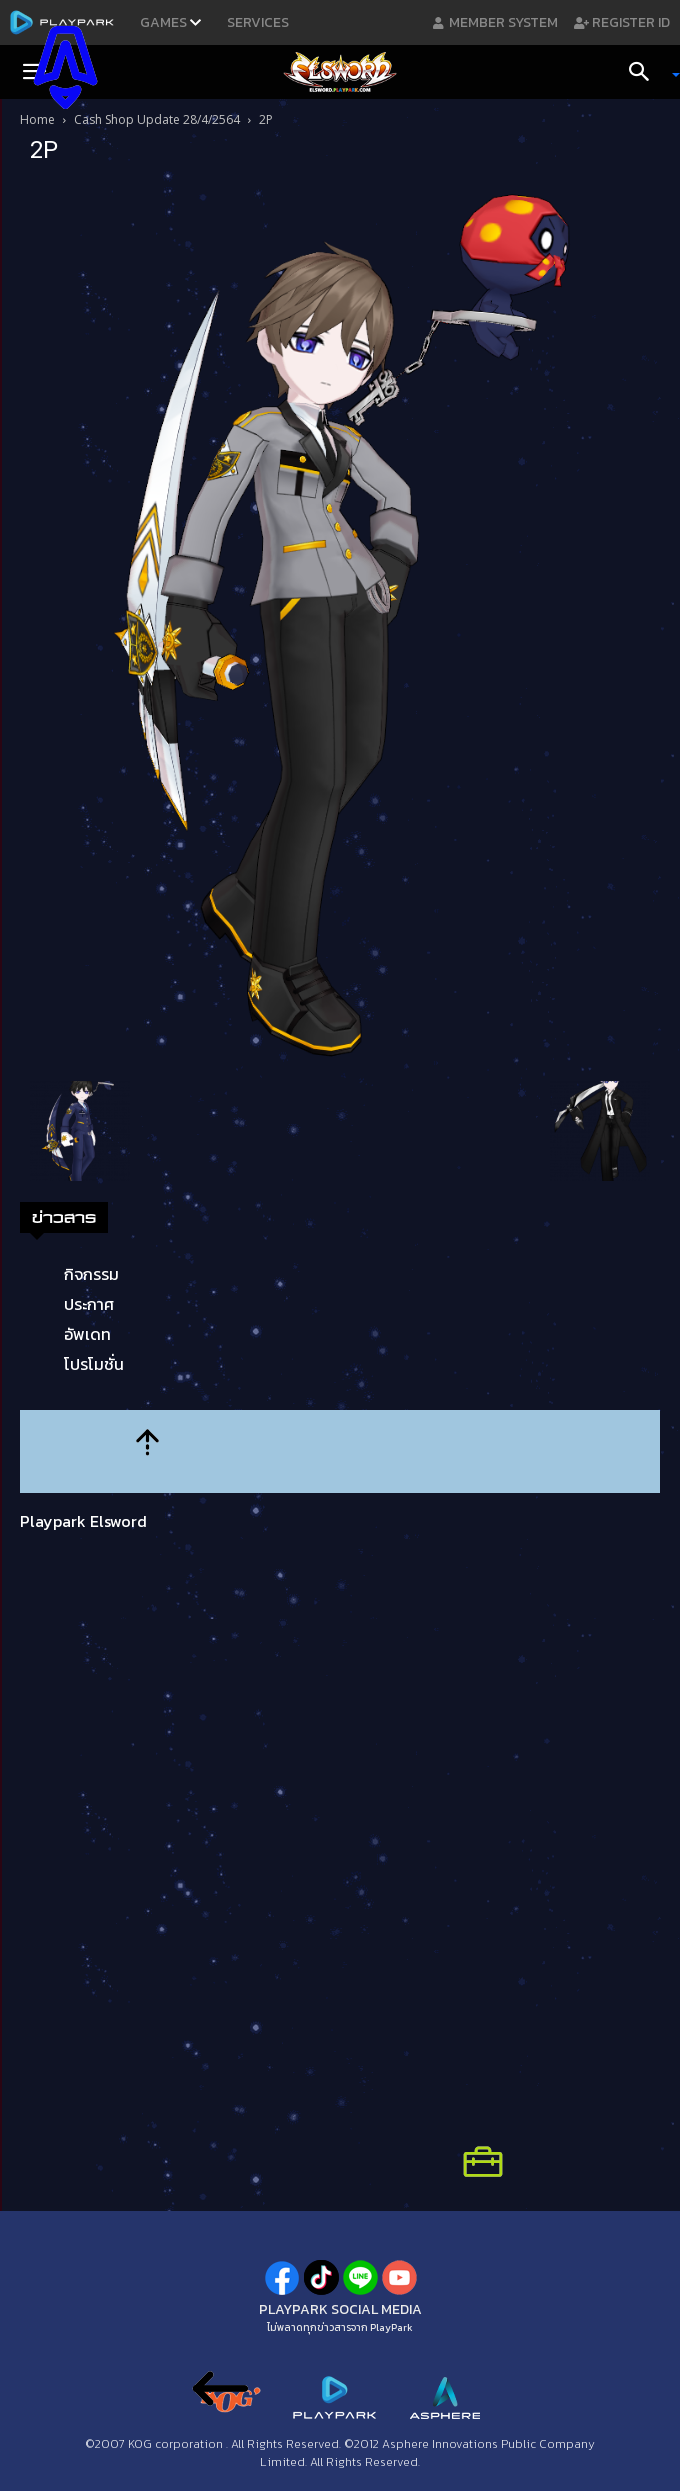 The image size is (680, 2491). Describe the element at coordinates (483, 2163) in the screenshot. I see `access tools and utilities` at that location.